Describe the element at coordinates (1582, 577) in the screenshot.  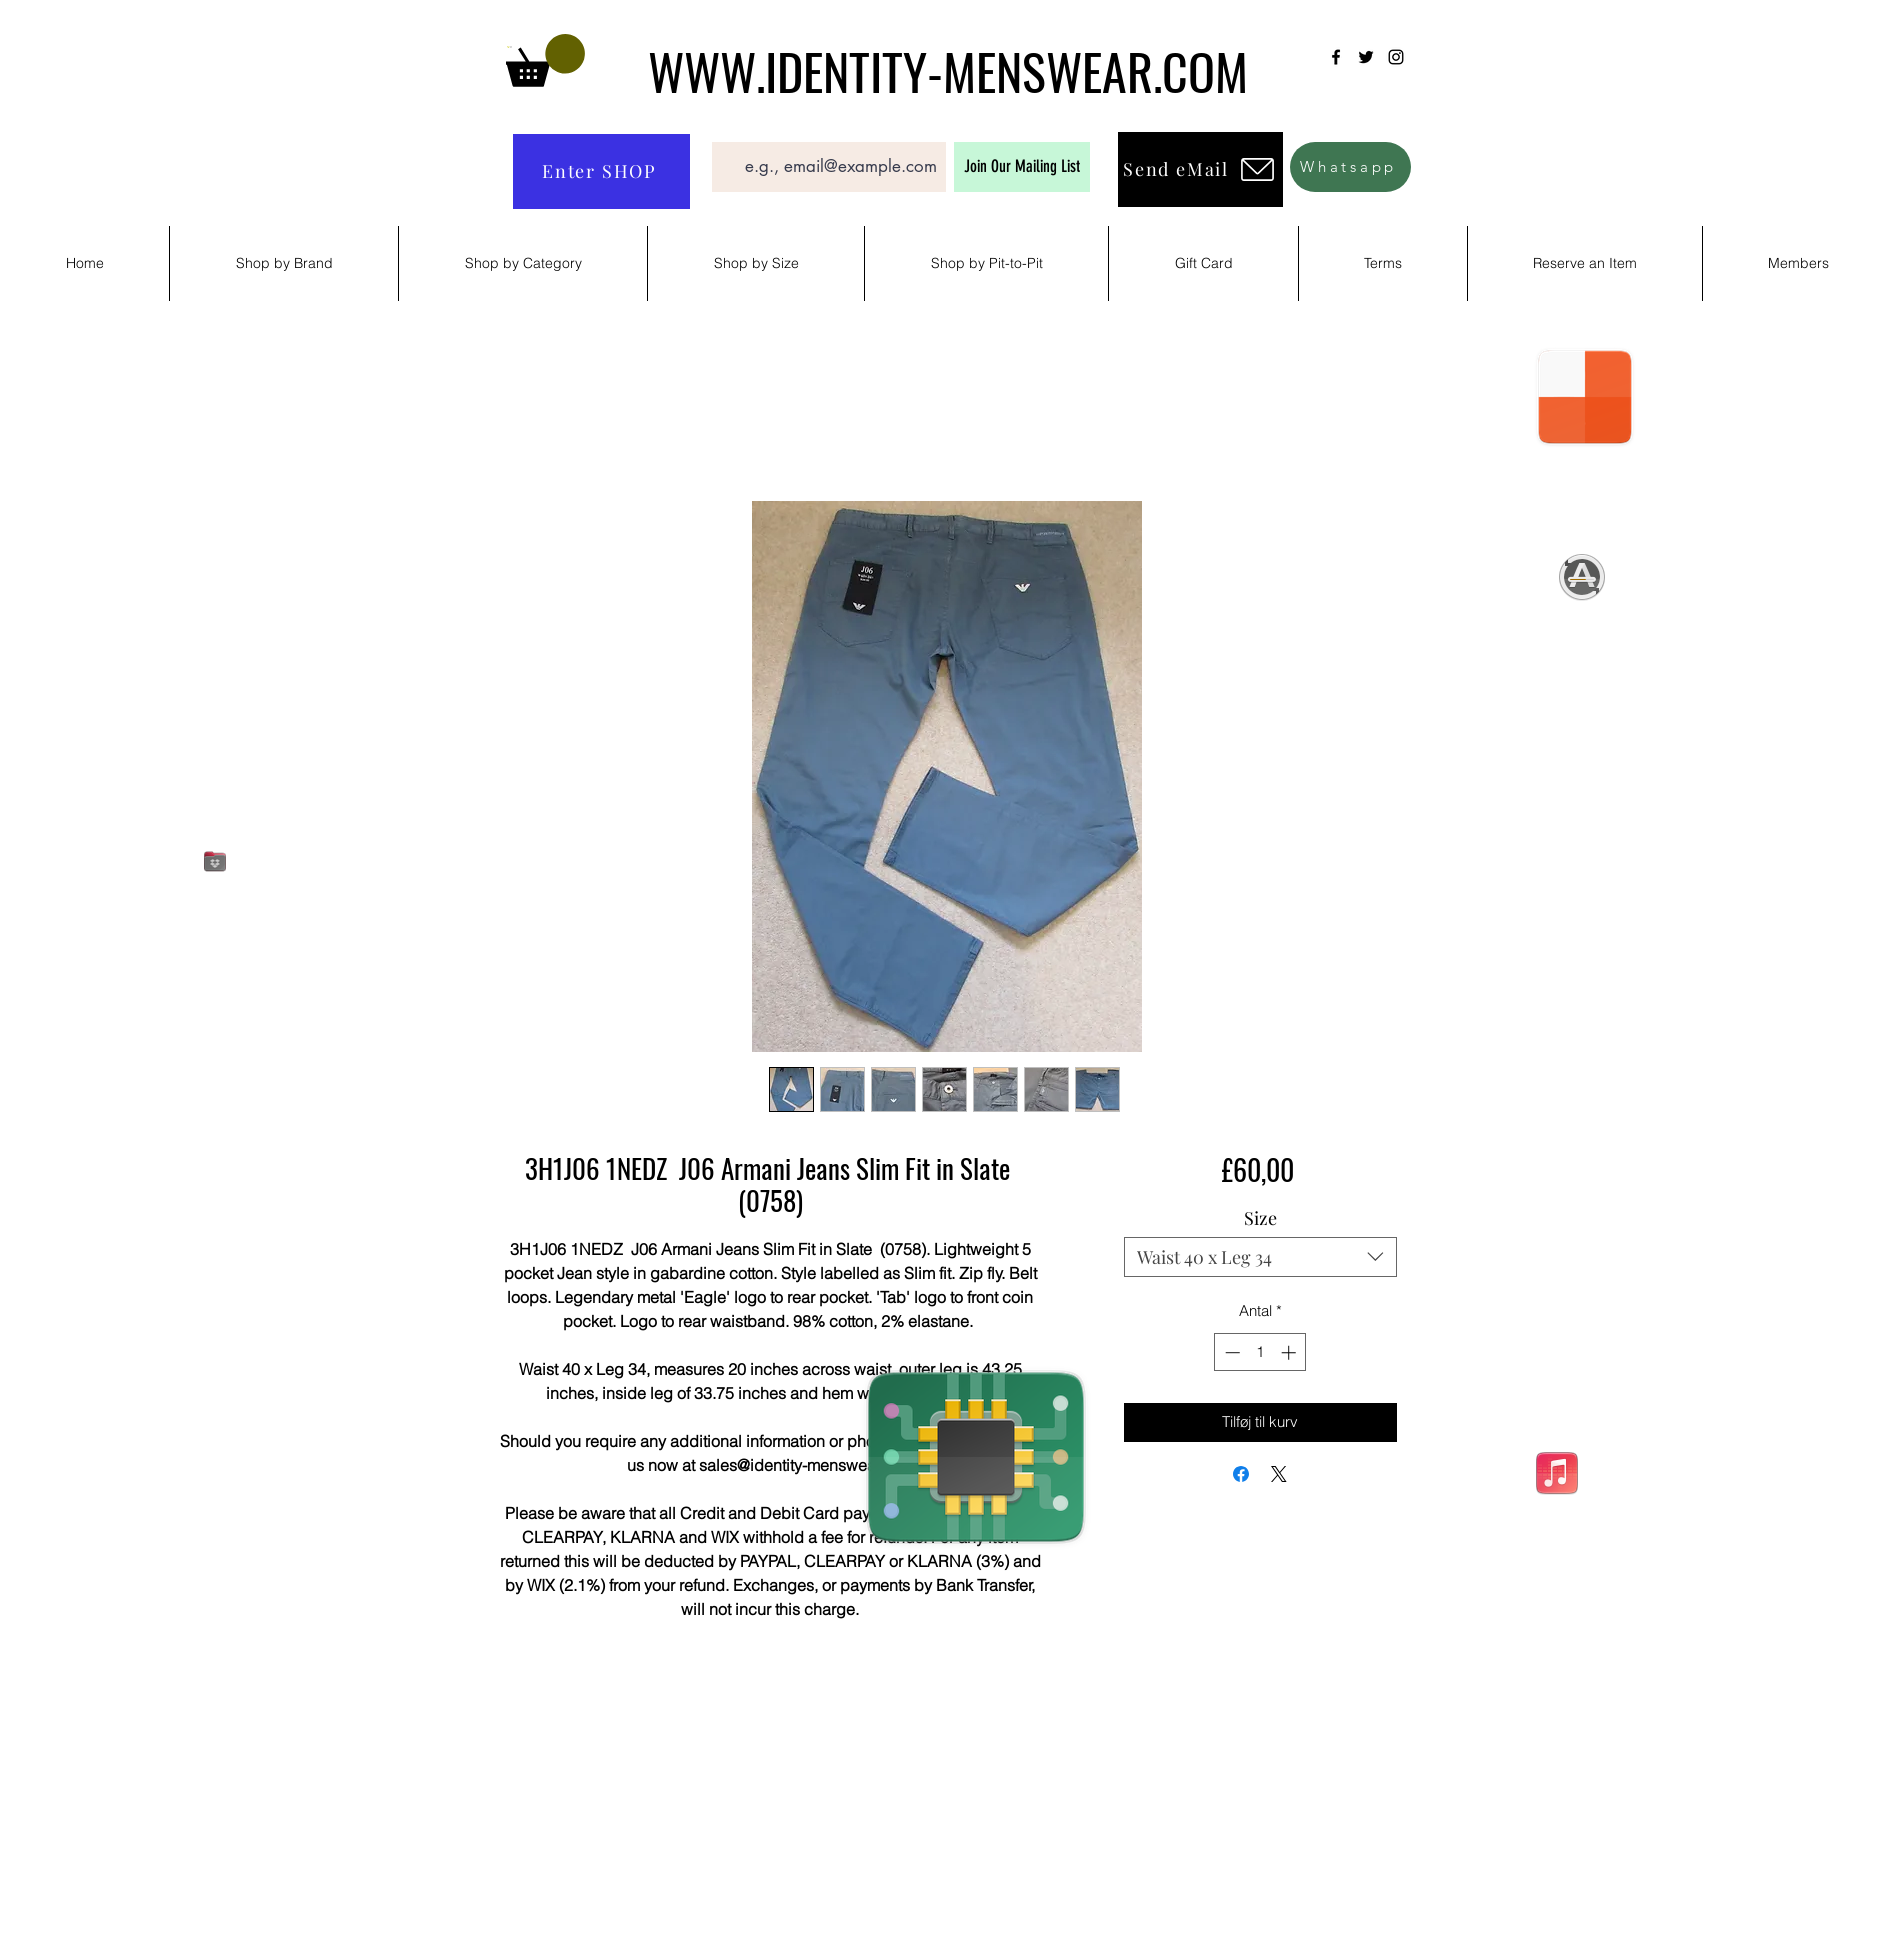
I see `open the software update manager` at that location.